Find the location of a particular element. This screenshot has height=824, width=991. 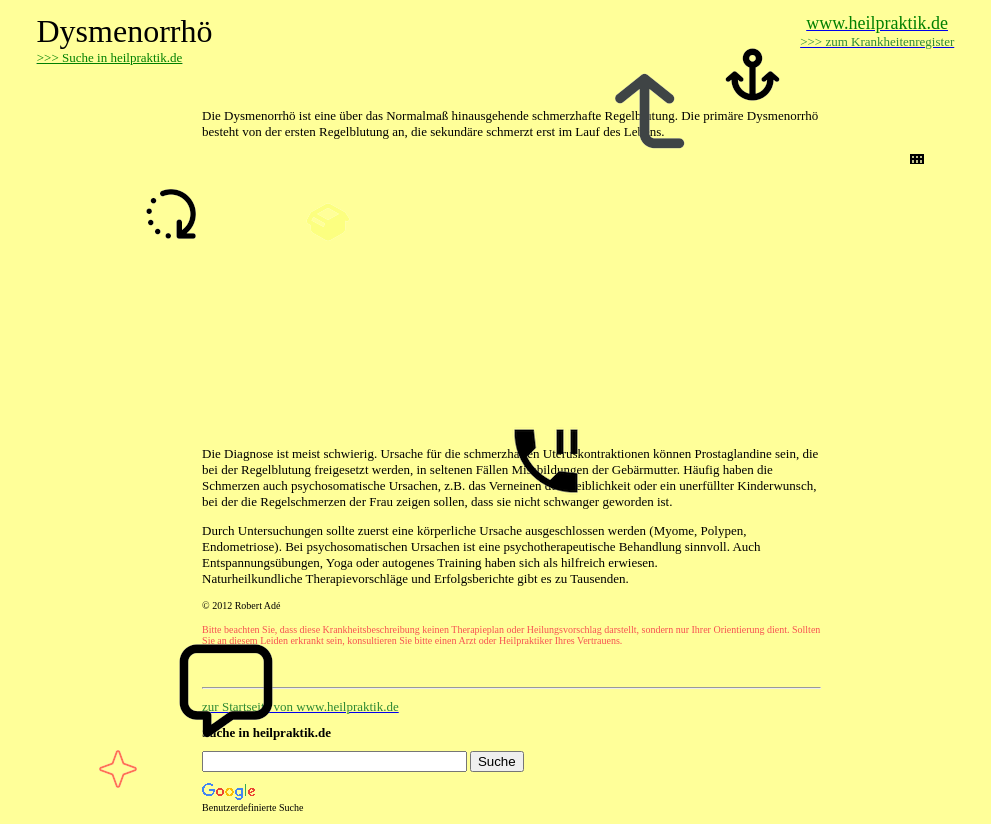

view package contents is located at coordinates (328, 222).